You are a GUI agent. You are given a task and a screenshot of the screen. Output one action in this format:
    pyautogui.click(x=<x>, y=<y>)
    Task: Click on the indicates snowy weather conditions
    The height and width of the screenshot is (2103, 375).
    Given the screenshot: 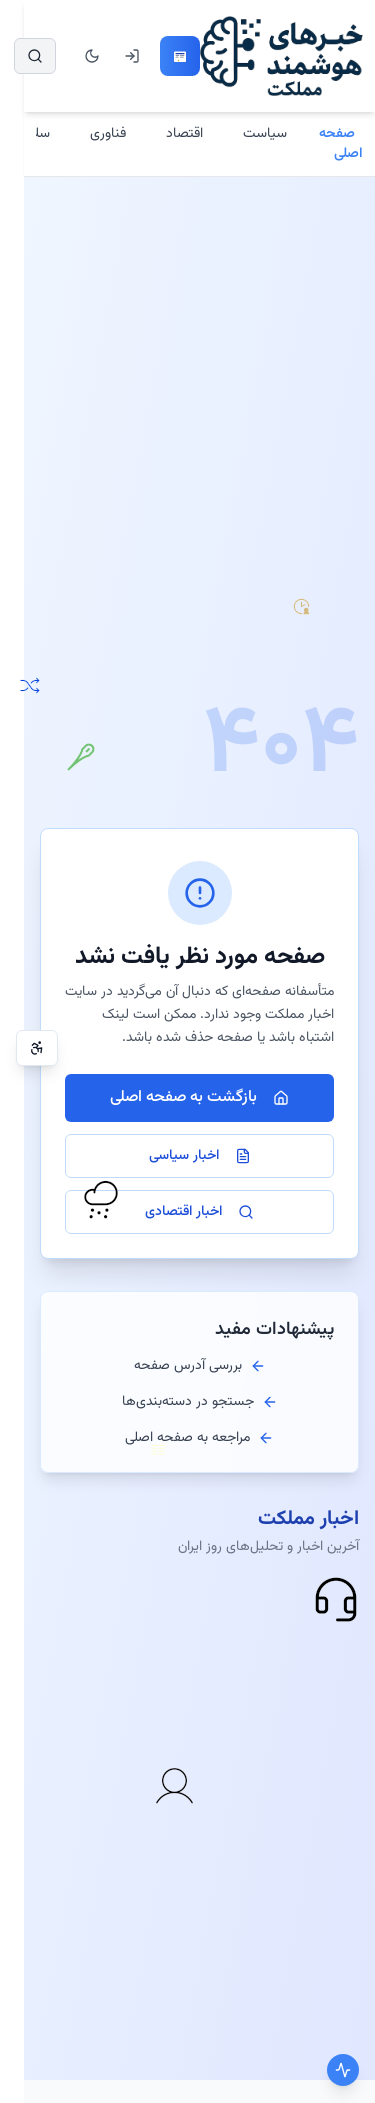 What is the action you would take?
    pyautogui.click(x=101, y=1199)
    